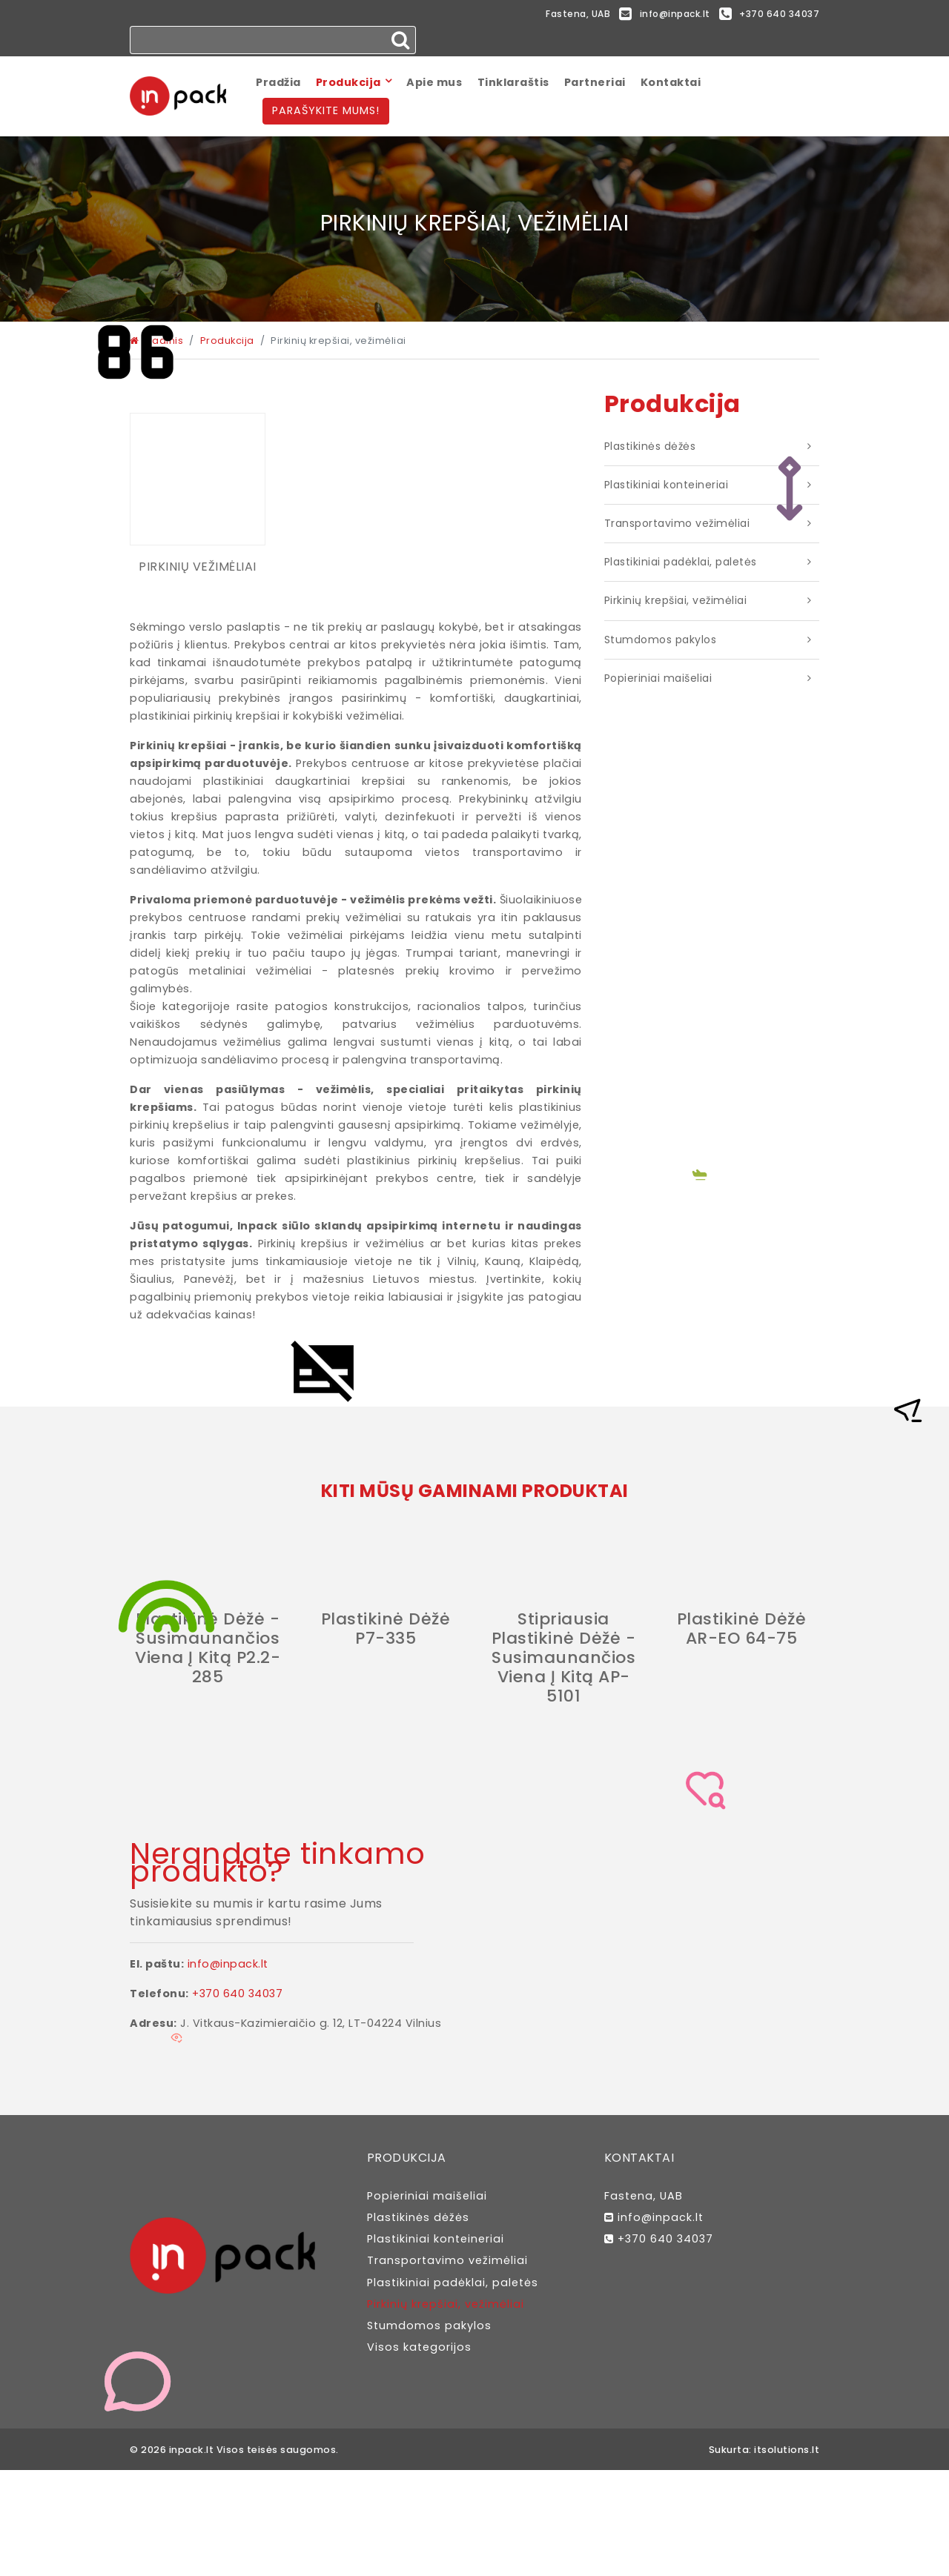  What do you see at coordinates (907, 1412) in the screenshot?
I see `remove a saved location` at bounding box center [907, 1412].